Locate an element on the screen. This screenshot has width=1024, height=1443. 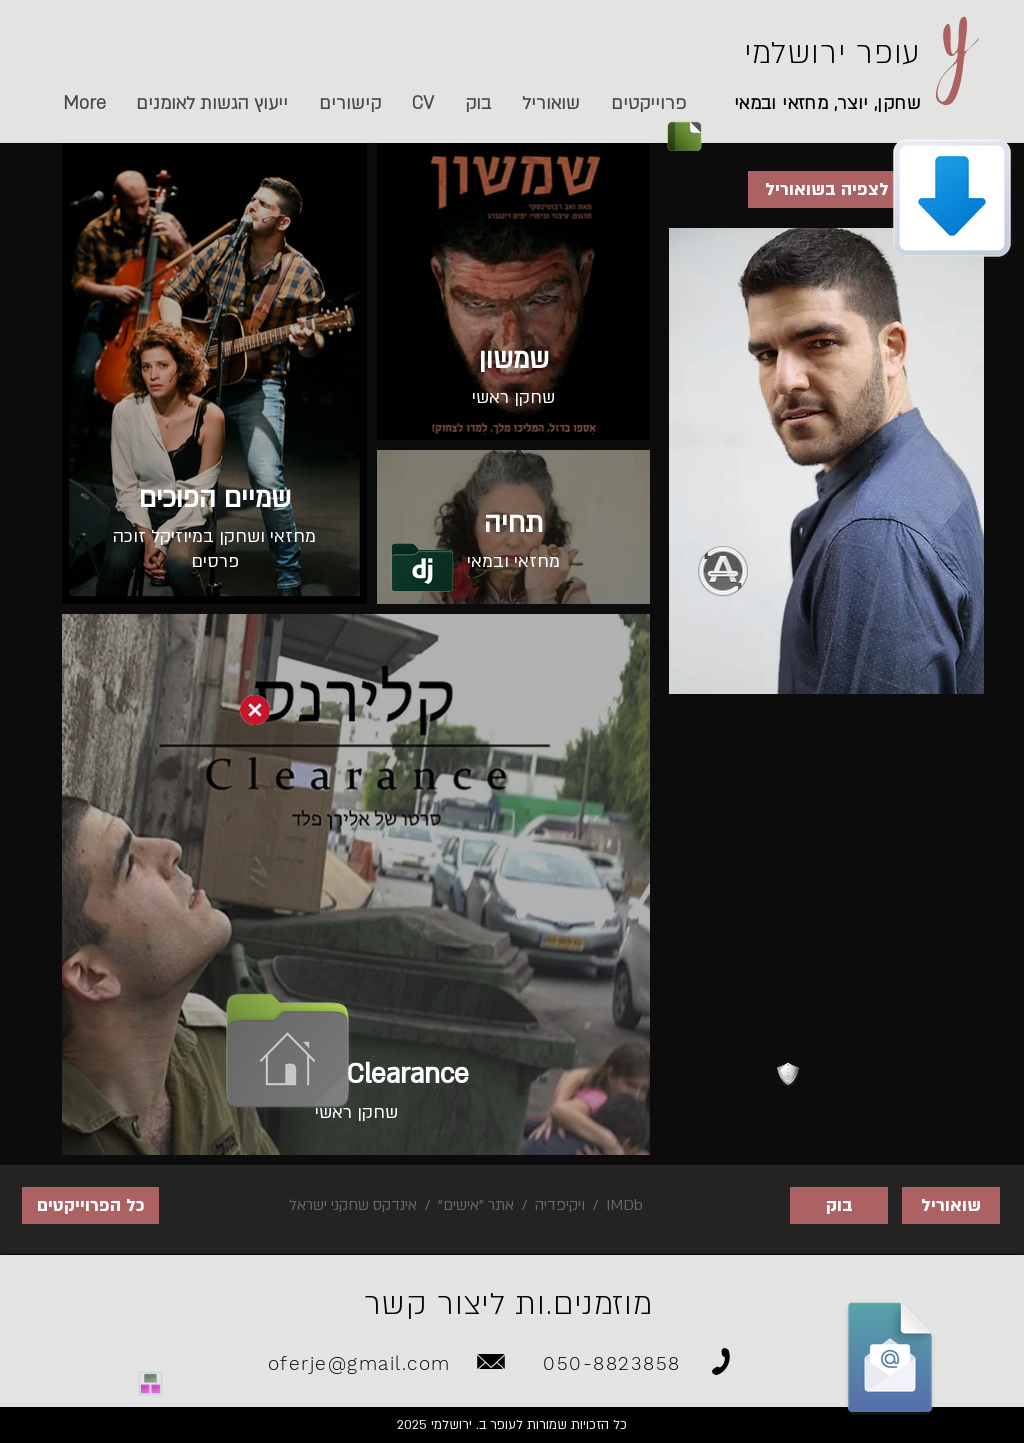
folder containing django project files is located at coordinates (422, 569).